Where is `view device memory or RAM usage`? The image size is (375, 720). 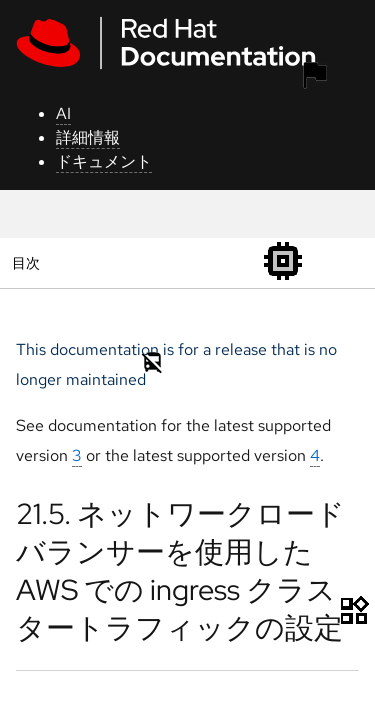
view device memory or RAM usage is located at coordinates (283, 261).